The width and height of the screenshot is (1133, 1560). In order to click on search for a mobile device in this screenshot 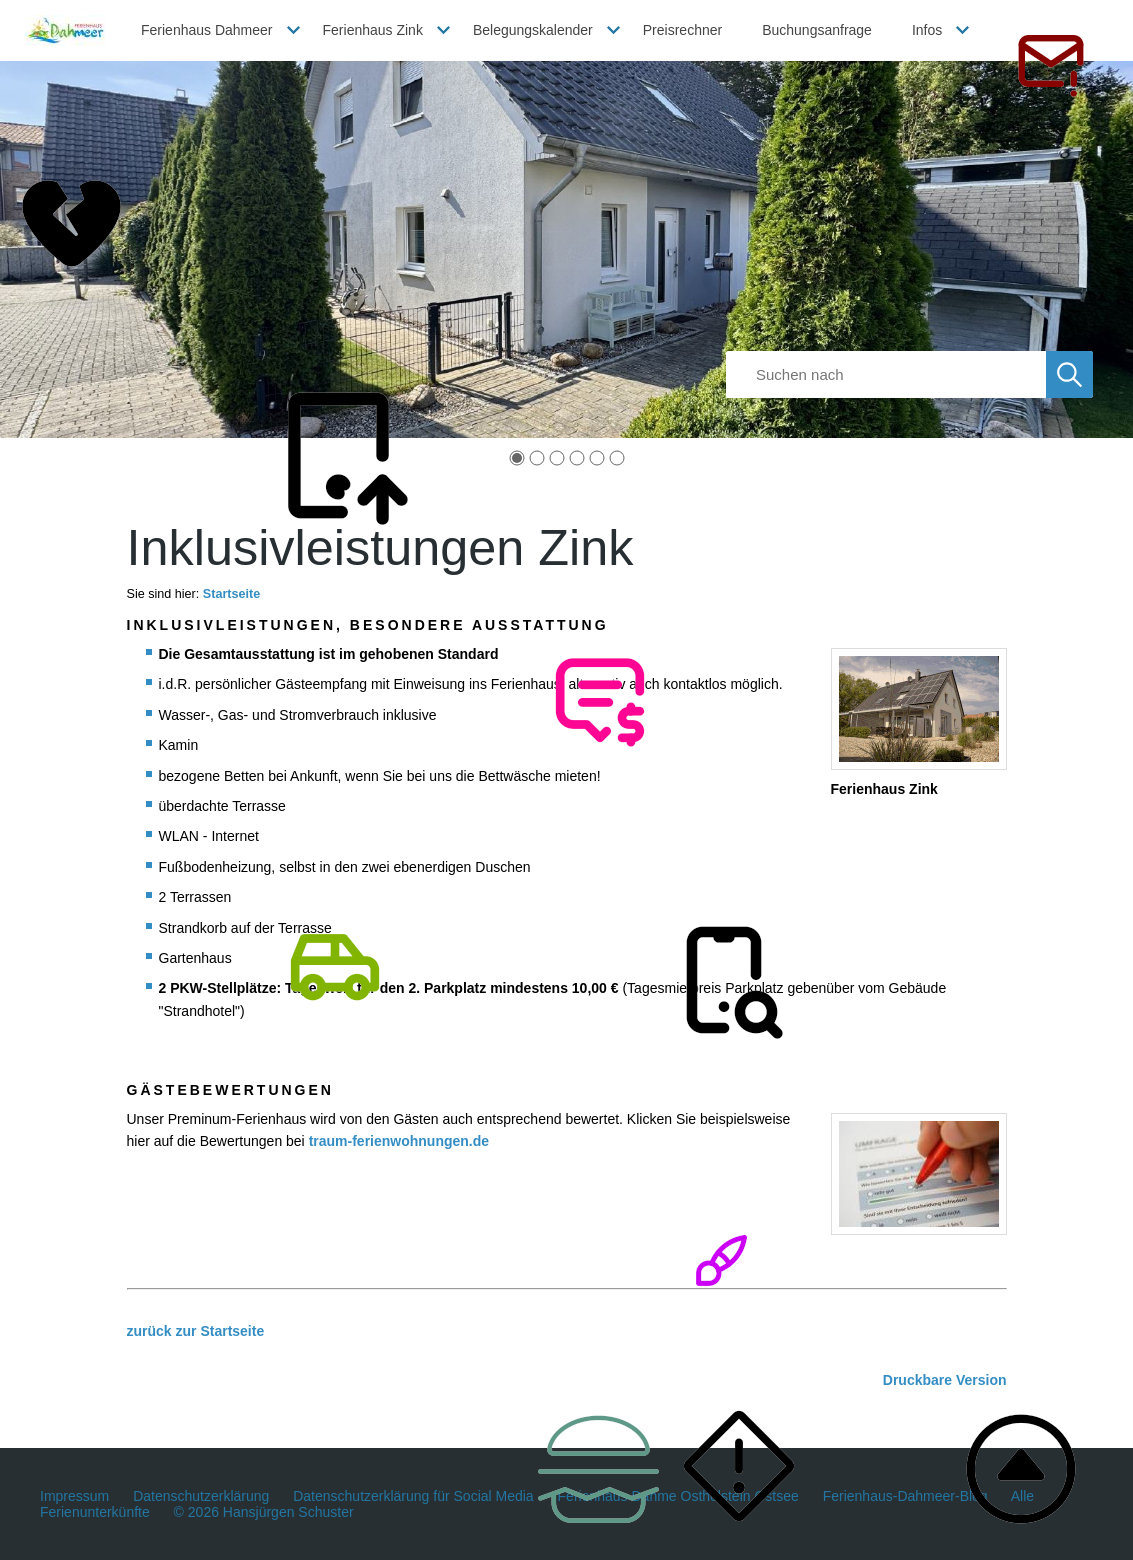, I will do `click(724, 980)`.